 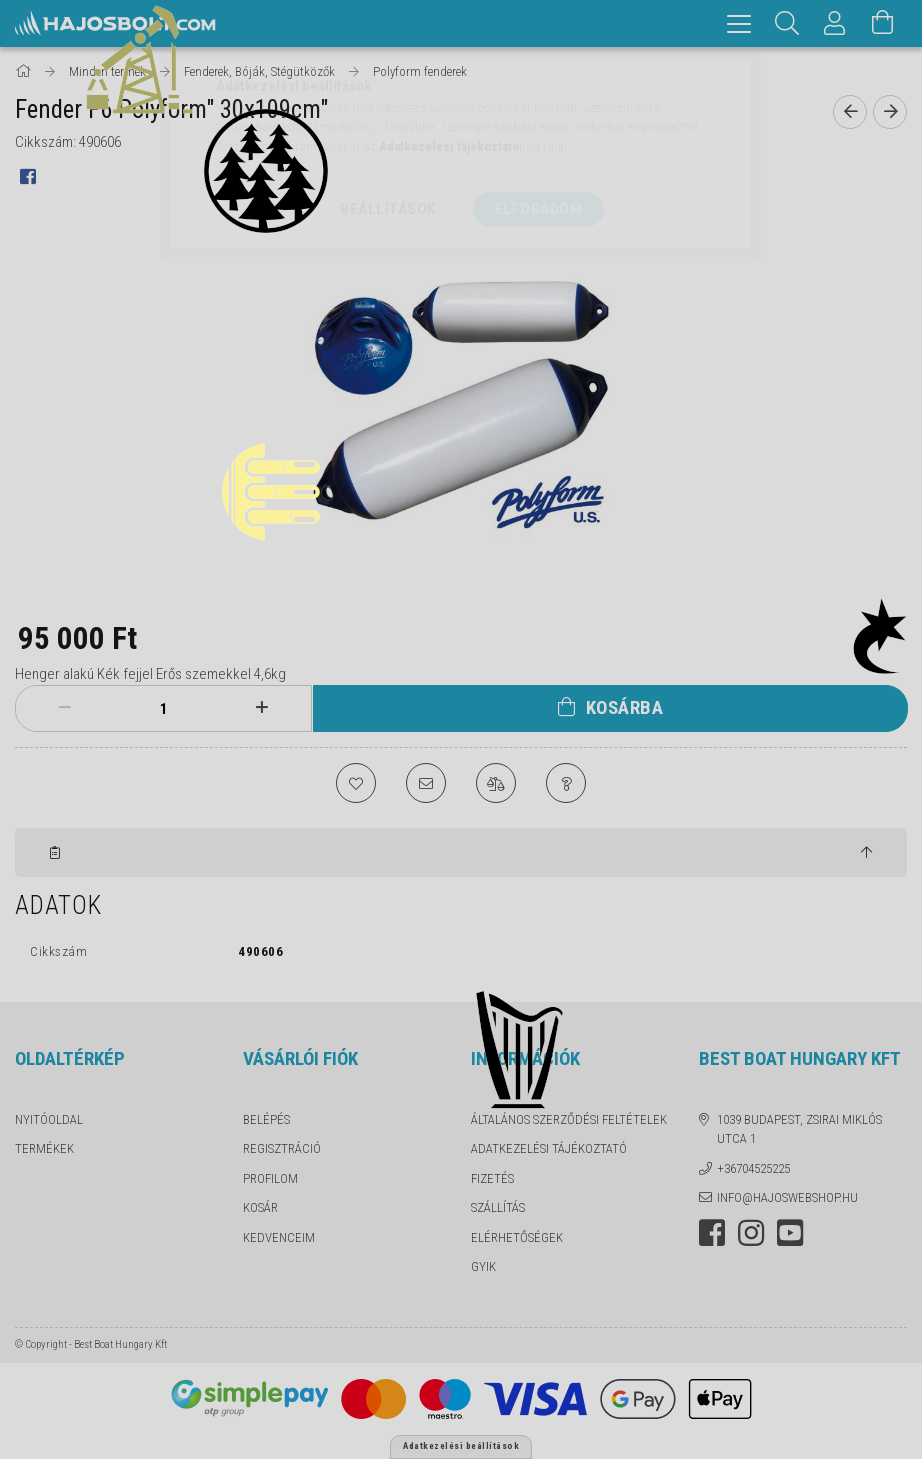 What do you see at coordinates (518, 1049) in the screenshot?
I see `access music or audio settings` at bounding box center [518, 1049].